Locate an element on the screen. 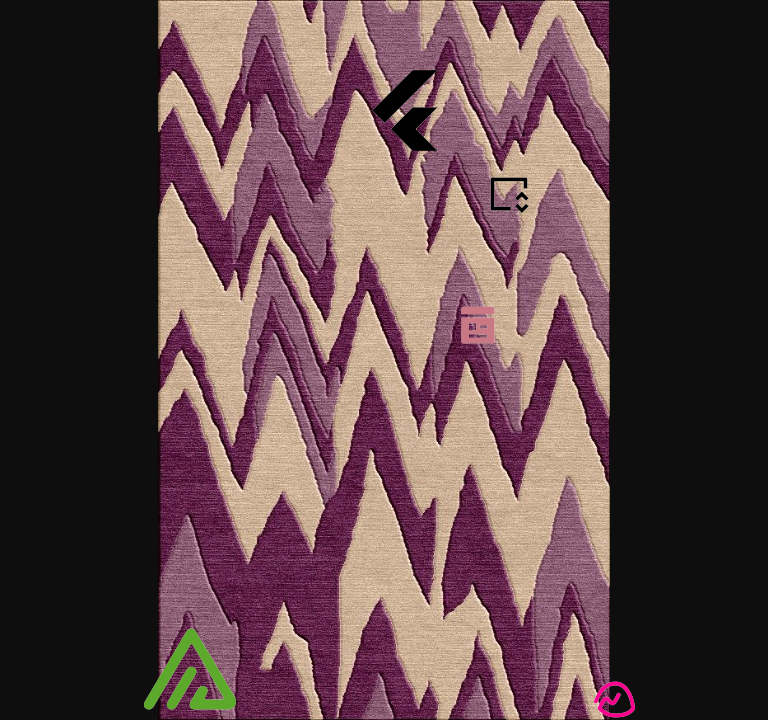  open the AList file management application is located at coordinates (190, 669).